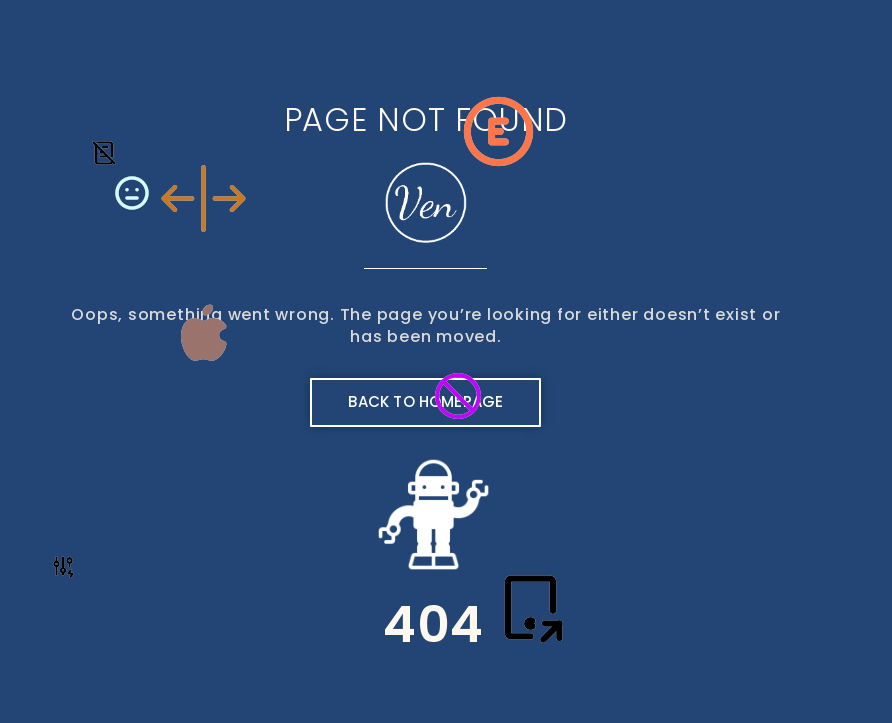 This screenshot has width=892, height=723. What do you see at coordinates (132, 193) in the screenshot?
I see `indicates neutral or no reaction` at bounding box center [132, 193].